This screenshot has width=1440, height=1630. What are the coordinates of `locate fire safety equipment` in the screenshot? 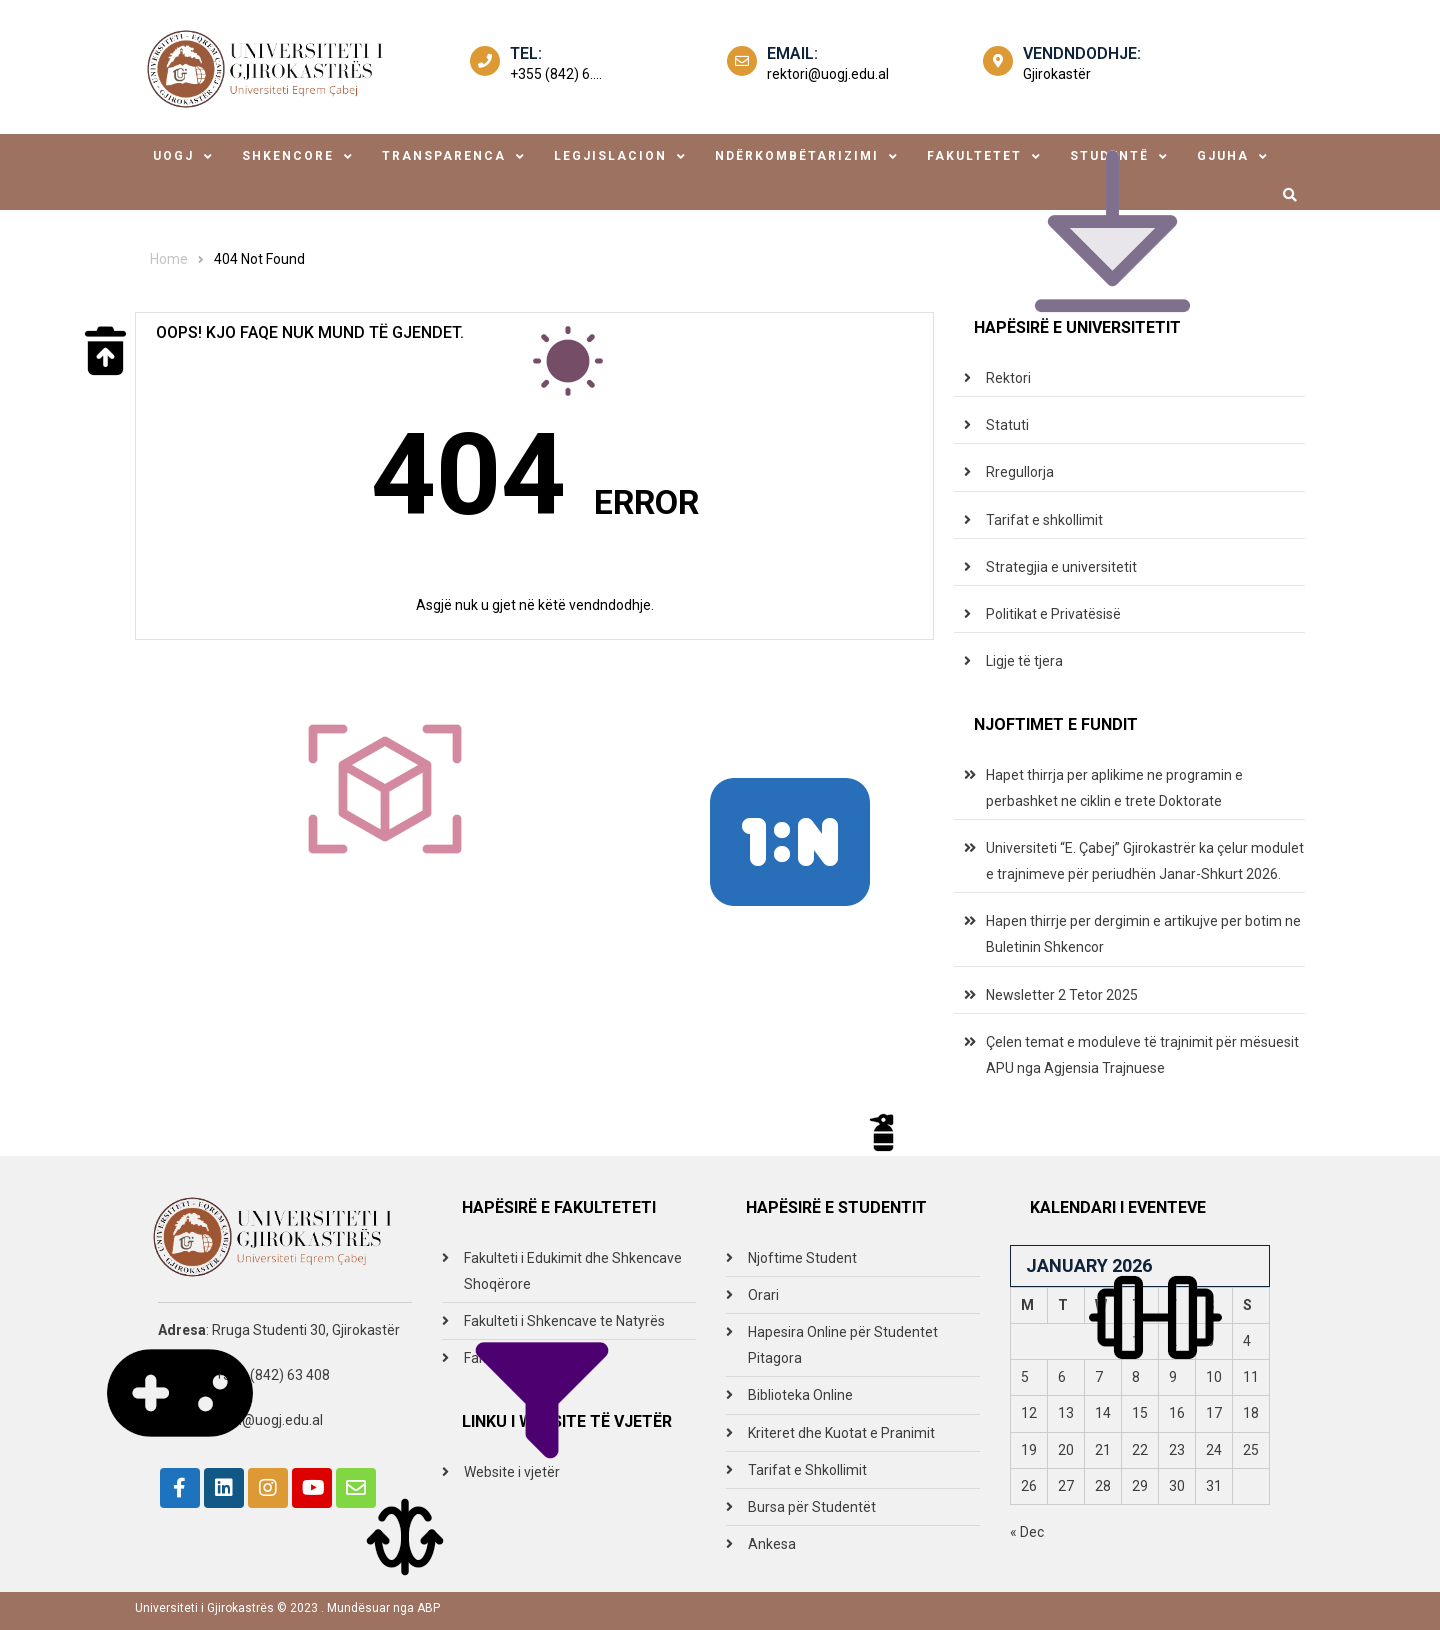 It's located at (883, 1131).